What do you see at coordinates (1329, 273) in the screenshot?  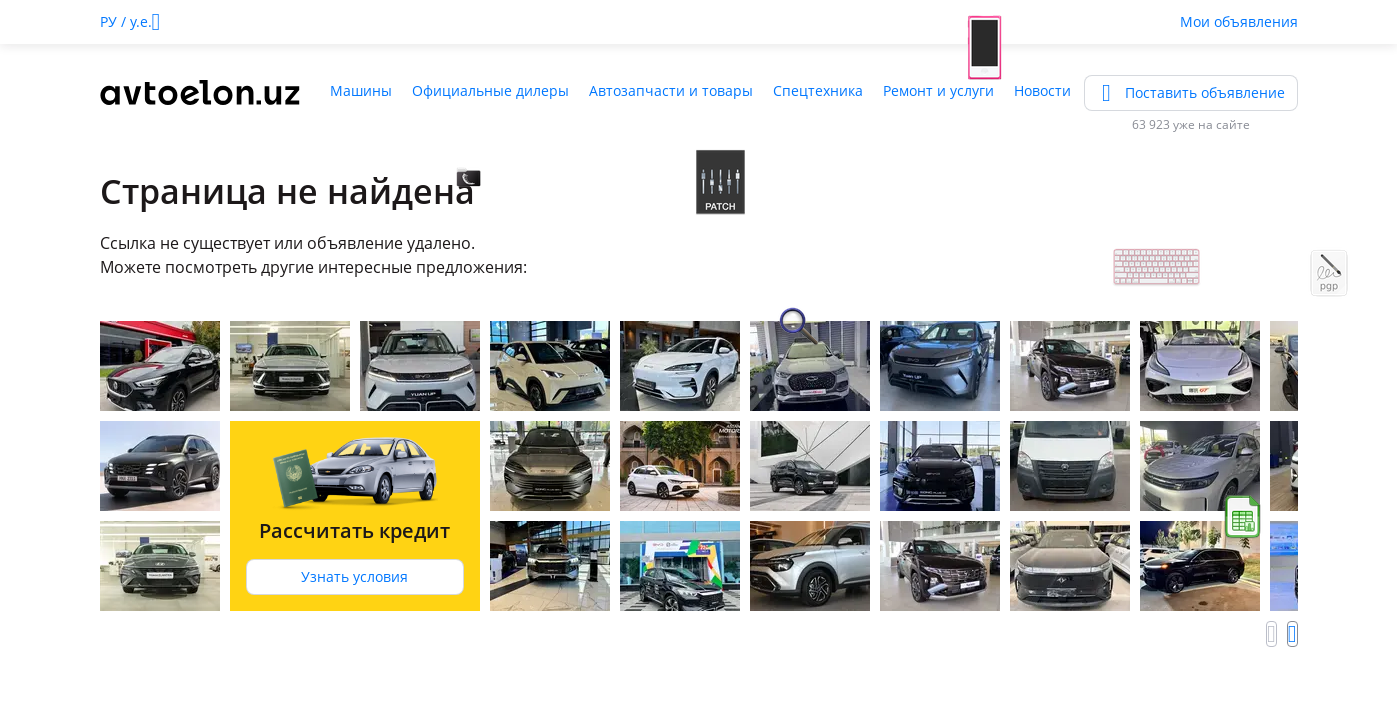 I see `a PGP digital signature file` at bounding box center [1329, 273].